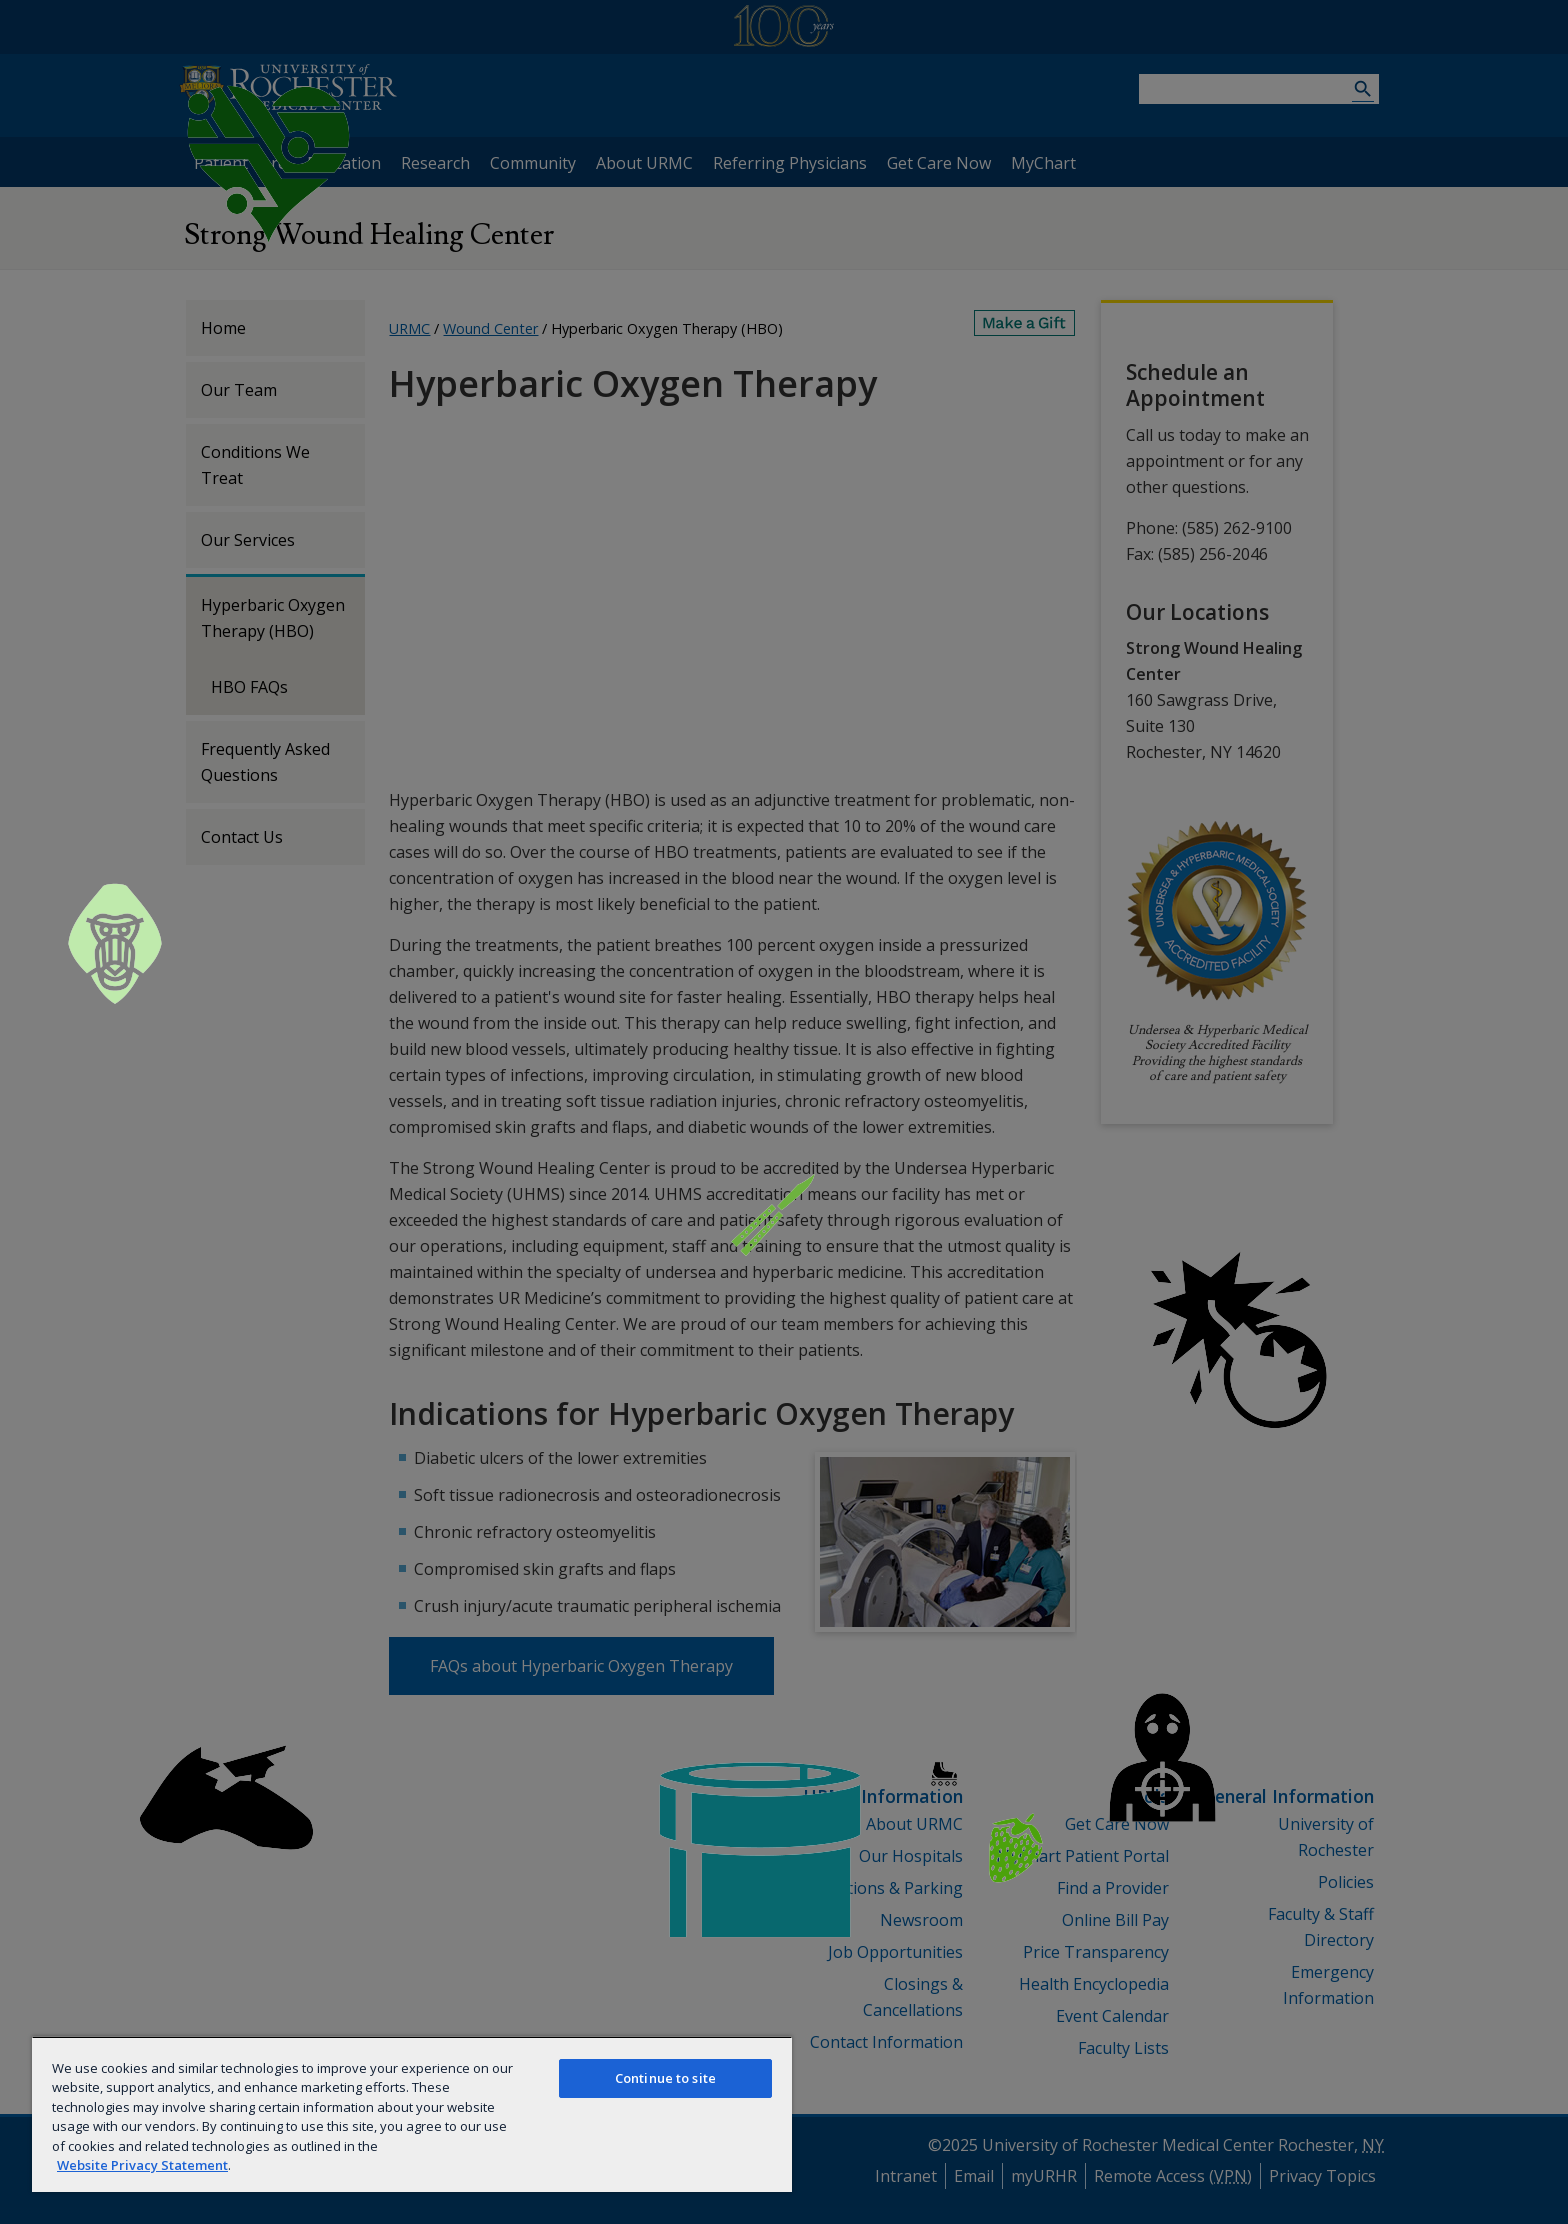 The image size is (1568, 2224). Describe the element at coordinates (1162, 1757) in the screenshot. I see `target or aim at an enemy` at that location.